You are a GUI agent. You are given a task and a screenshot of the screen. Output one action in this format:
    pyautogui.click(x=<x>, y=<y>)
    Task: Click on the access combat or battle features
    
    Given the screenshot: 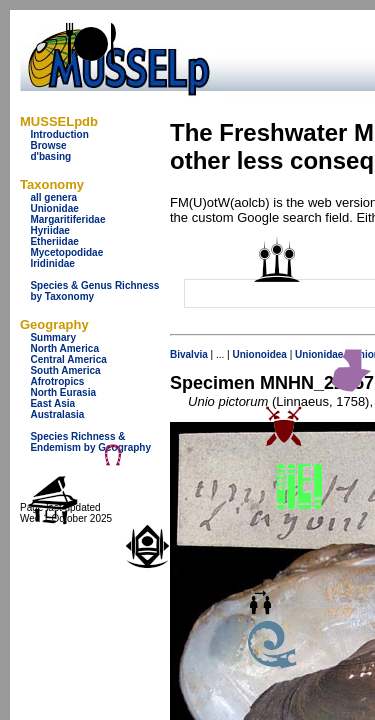 What is the action you would take?
    pyautogui.click(x=283, y=426)
    